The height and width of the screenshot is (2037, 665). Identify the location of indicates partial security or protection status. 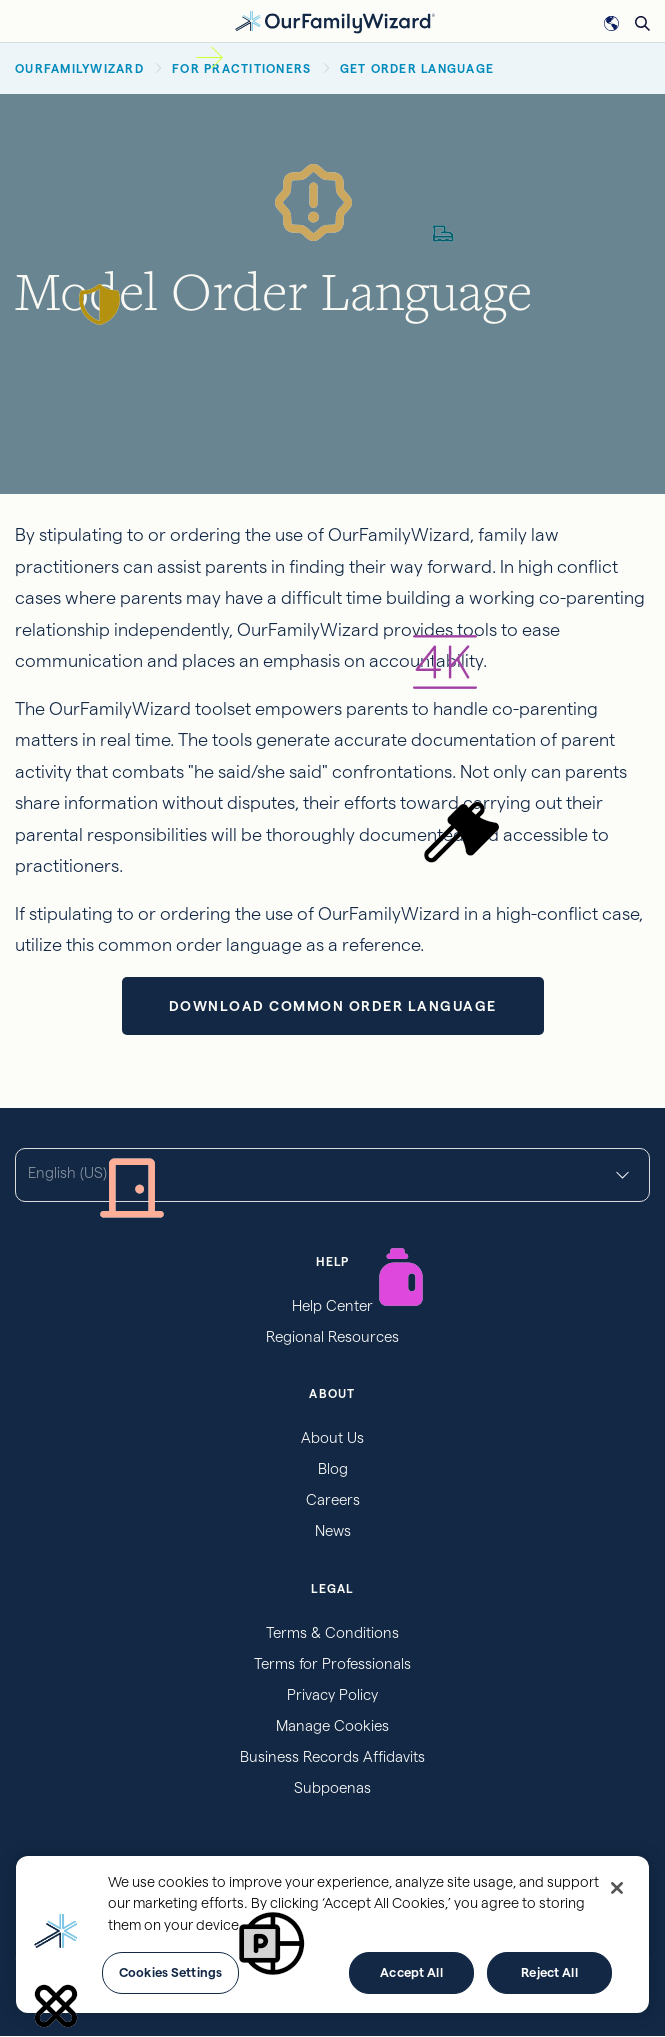
(99, 304).